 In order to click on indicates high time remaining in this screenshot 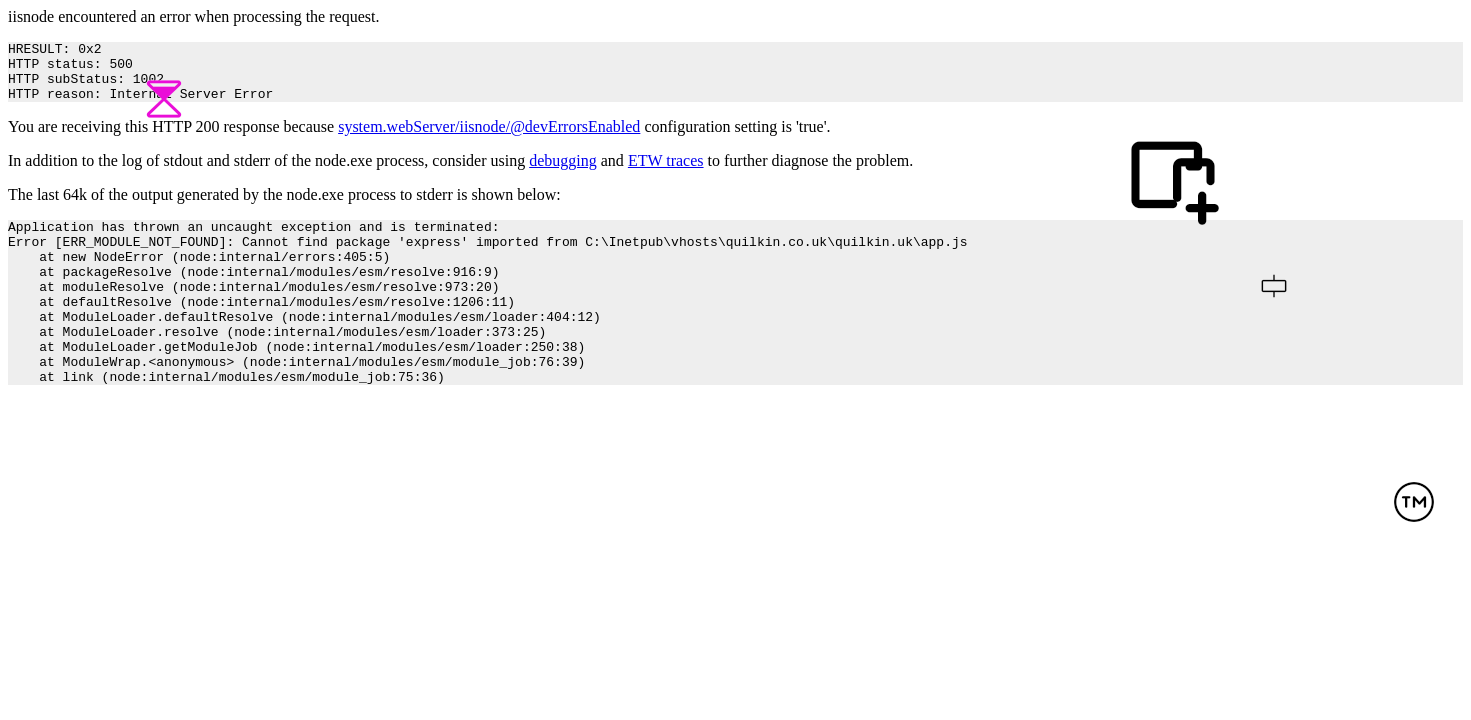, I will do `click(164, 99)`.